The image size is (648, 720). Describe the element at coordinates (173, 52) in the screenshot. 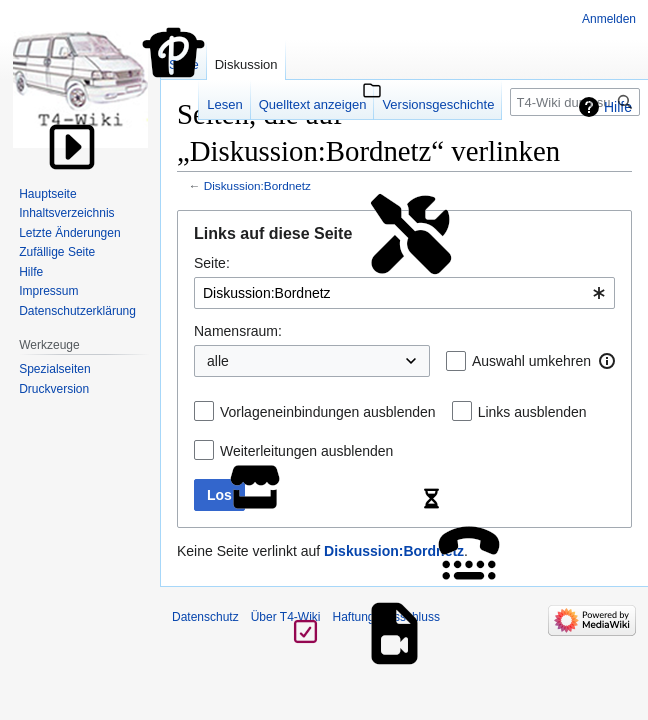

I see `open the palfed app or service` at that location.